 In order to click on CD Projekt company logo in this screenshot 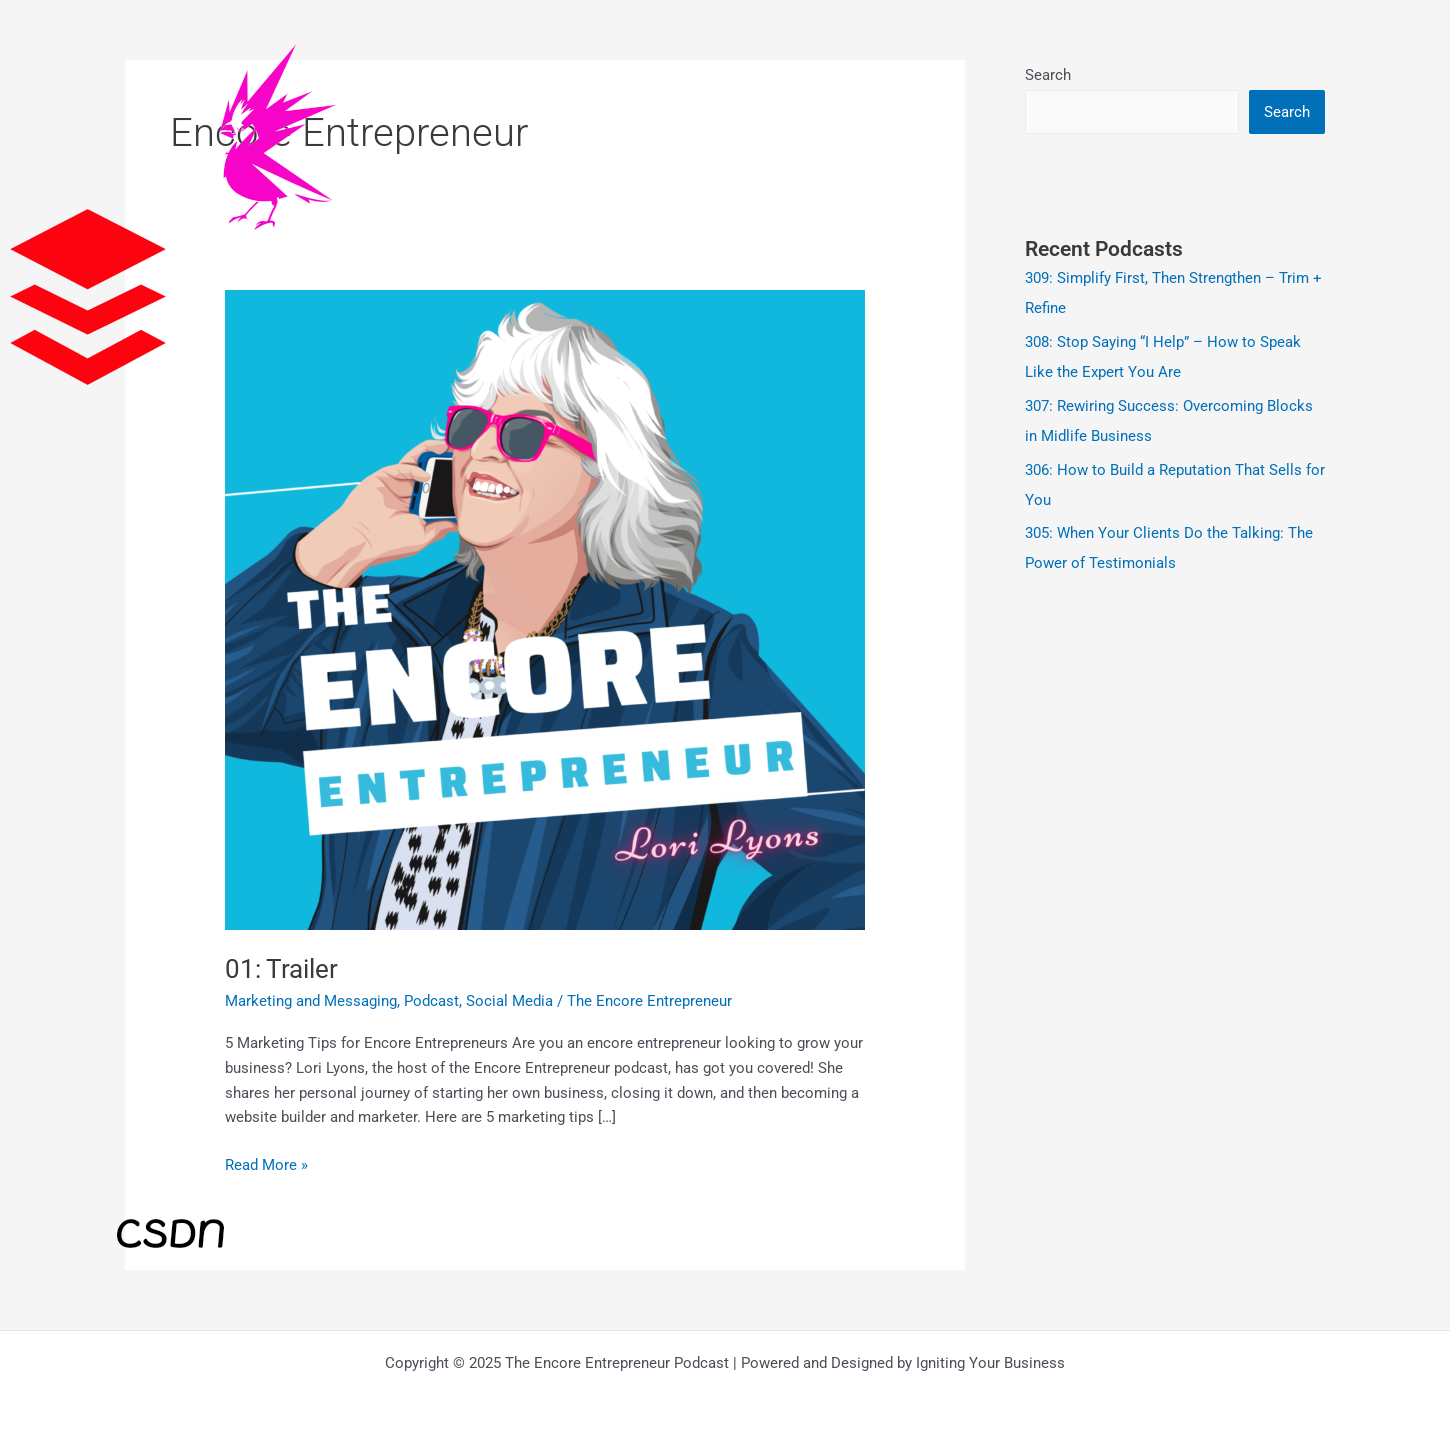, I will do `click(278, 137)`.